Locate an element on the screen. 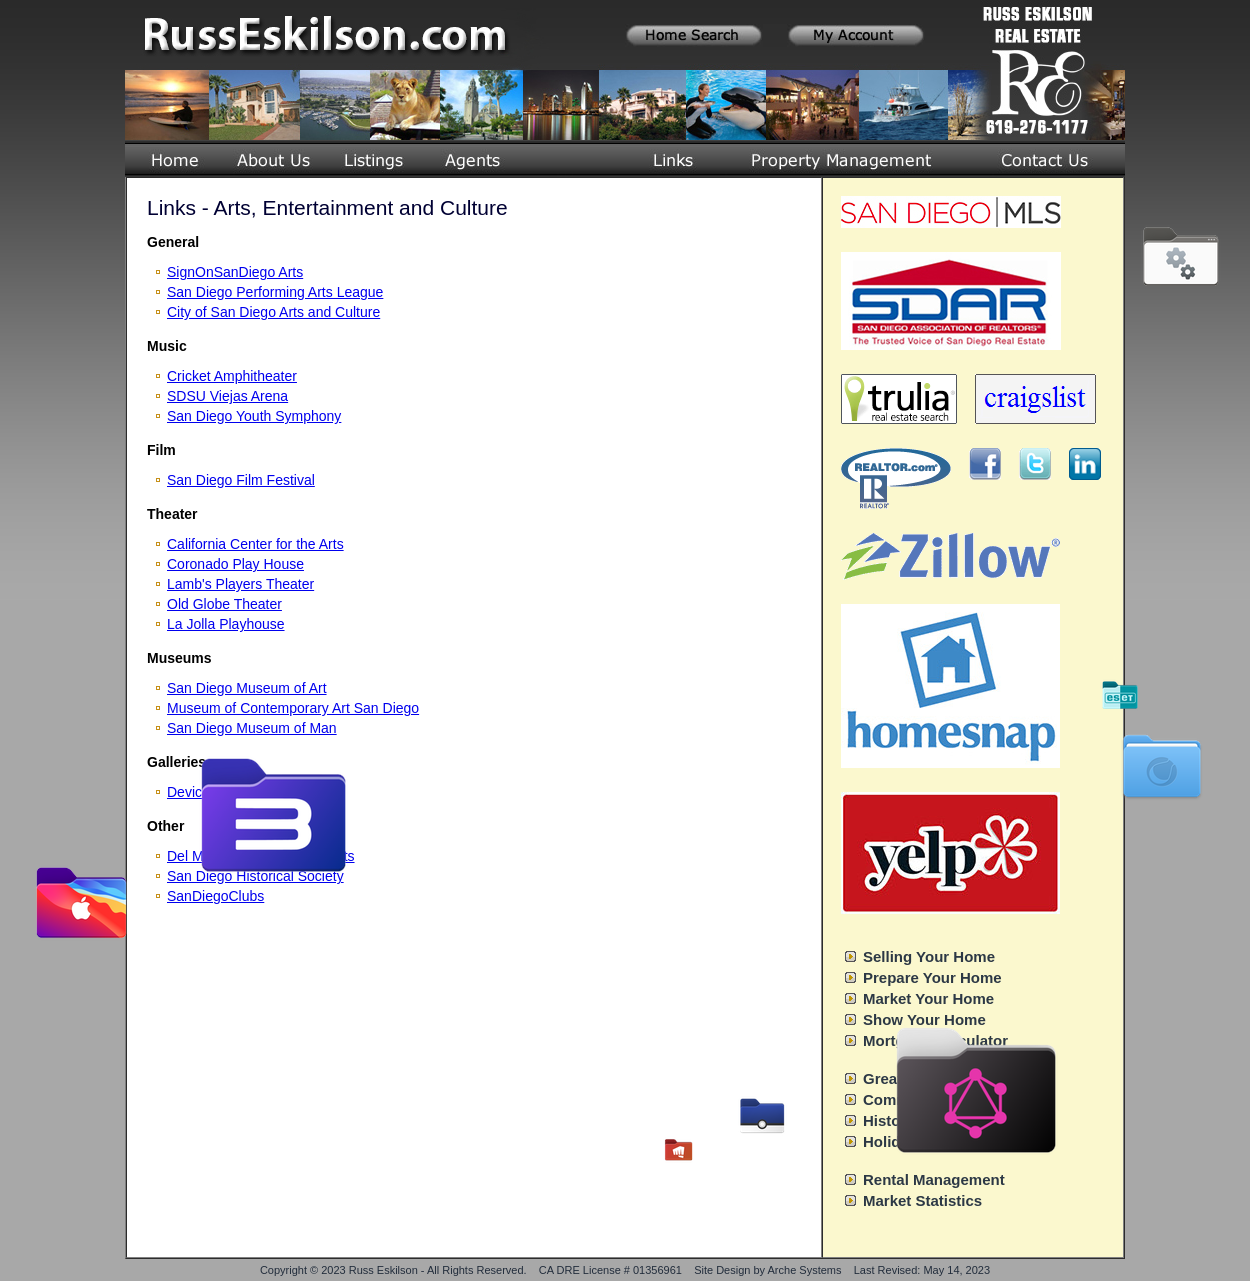 This screenshot has height=1281, width=1250. folder containing batch files or scripts is located at coordinates (1180, 258).